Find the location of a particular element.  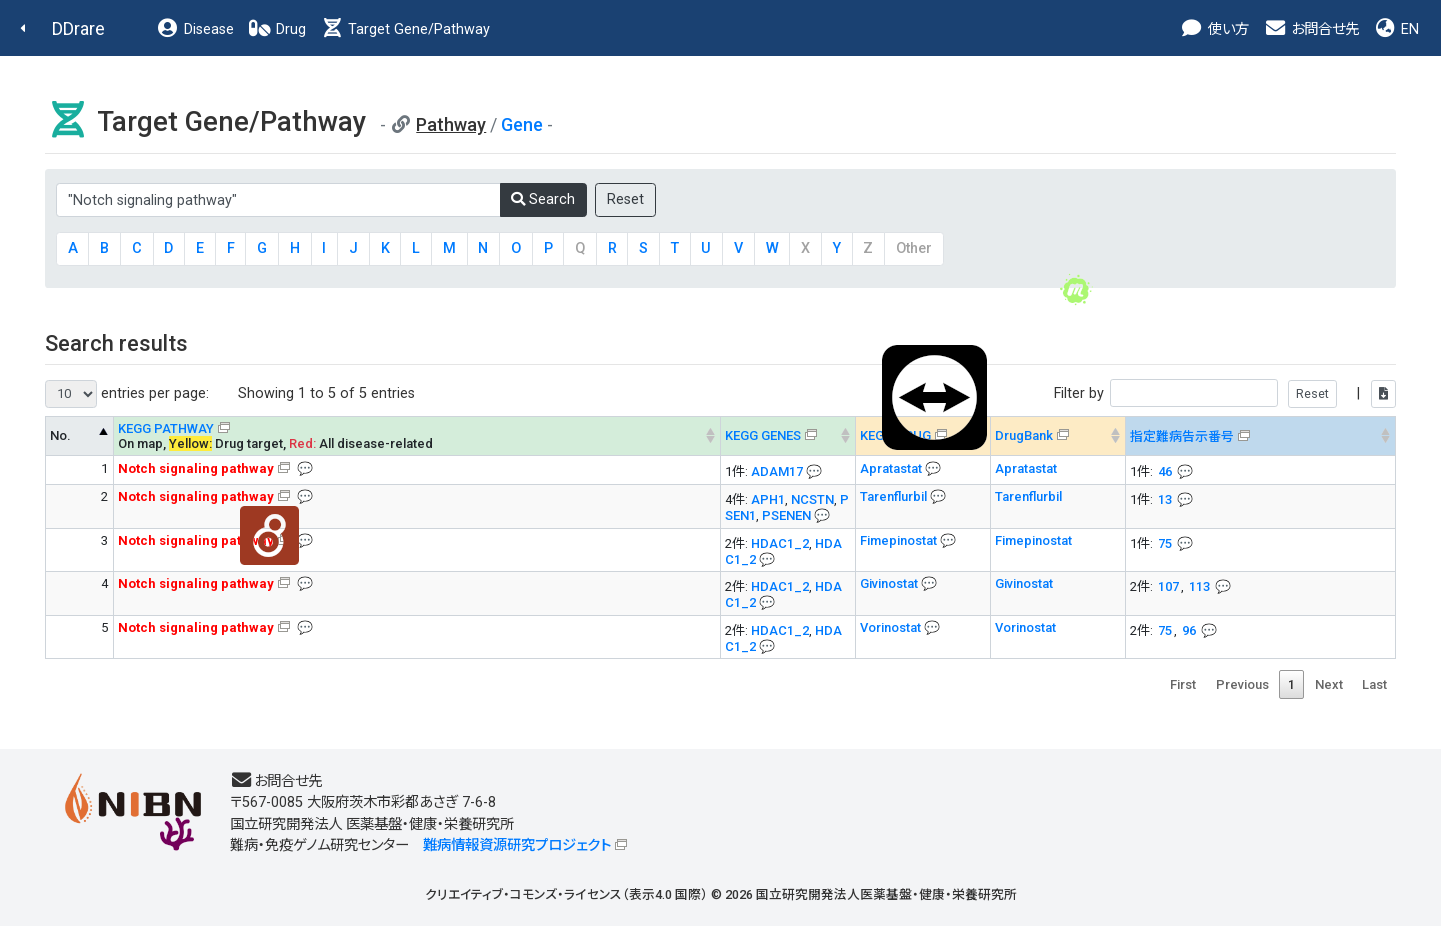

open the Meetup app is located at coordinates (1076, 289).